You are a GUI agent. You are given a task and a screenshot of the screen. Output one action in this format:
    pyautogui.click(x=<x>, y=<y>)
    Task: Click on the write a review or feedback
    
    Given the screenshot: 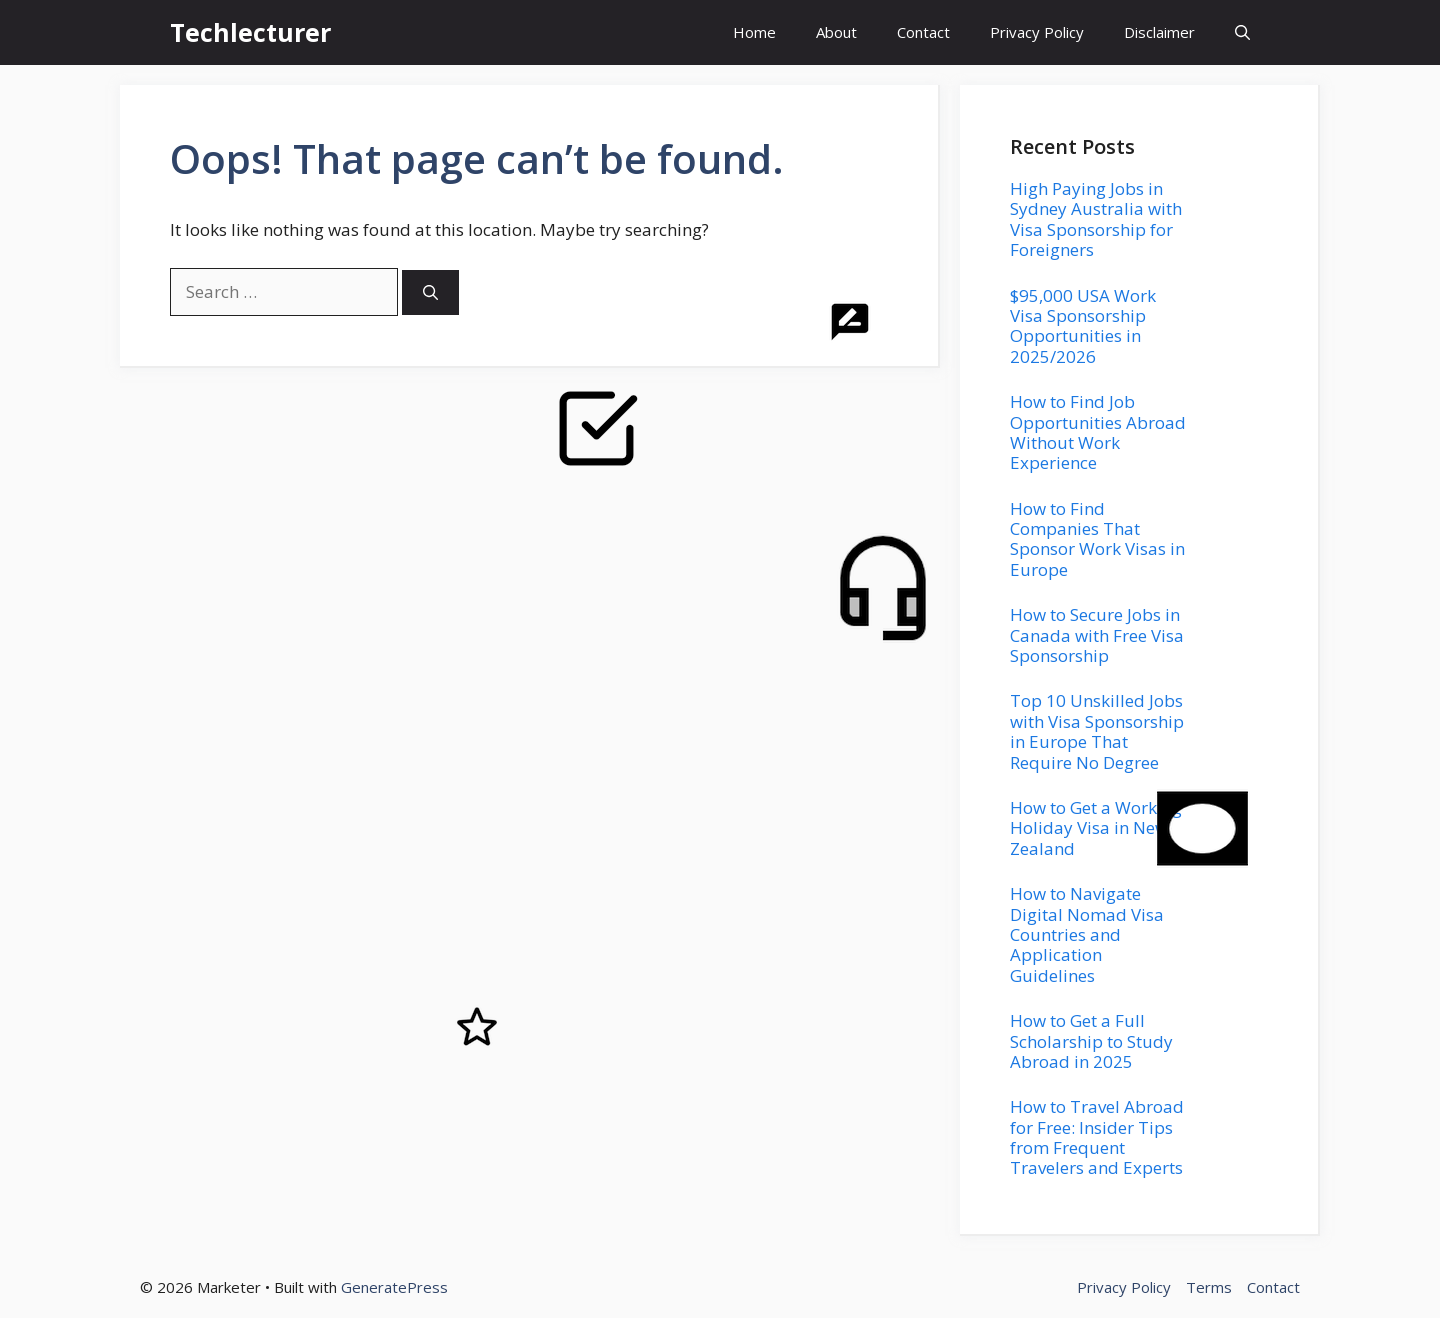 What is the action you would take?
    pyautogui.click(x=850, y=322)
    